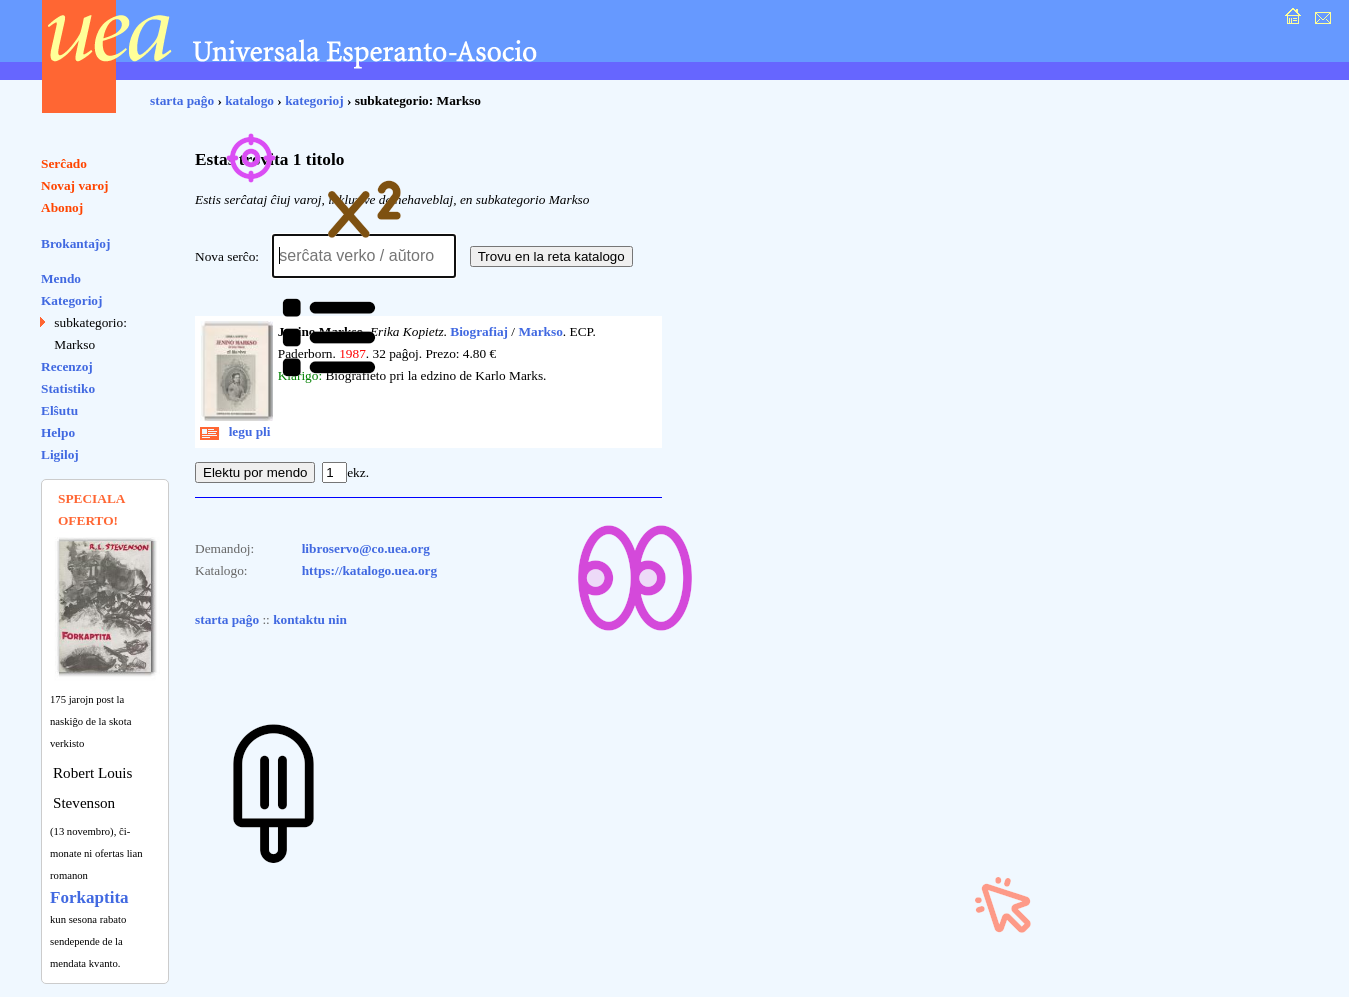 Image resolution: width=1349 pixels, height=997 pixels. I want to click on browse frozen treats or dessert options, so click(273, 791).